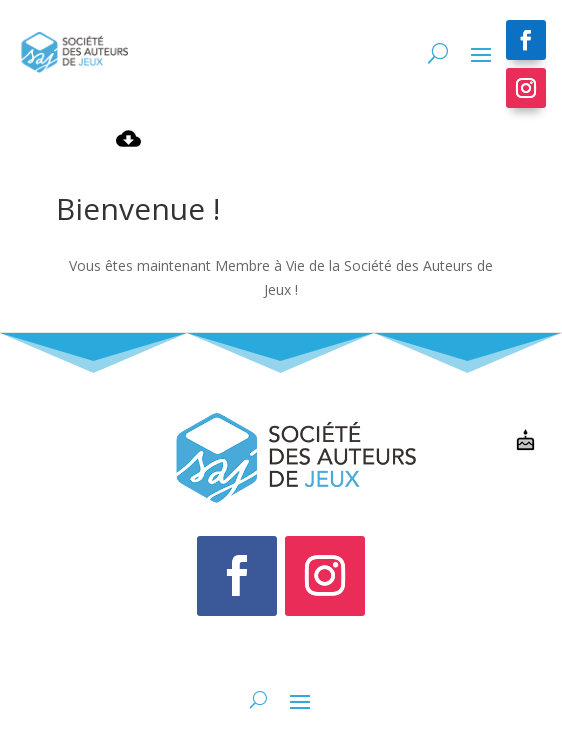 The width and height of the screenshot is (562, 746). What do you see at coordinates (128, 138) in the screenshot?
I see `download file from cloud storage` at bounding box center [128, 138].